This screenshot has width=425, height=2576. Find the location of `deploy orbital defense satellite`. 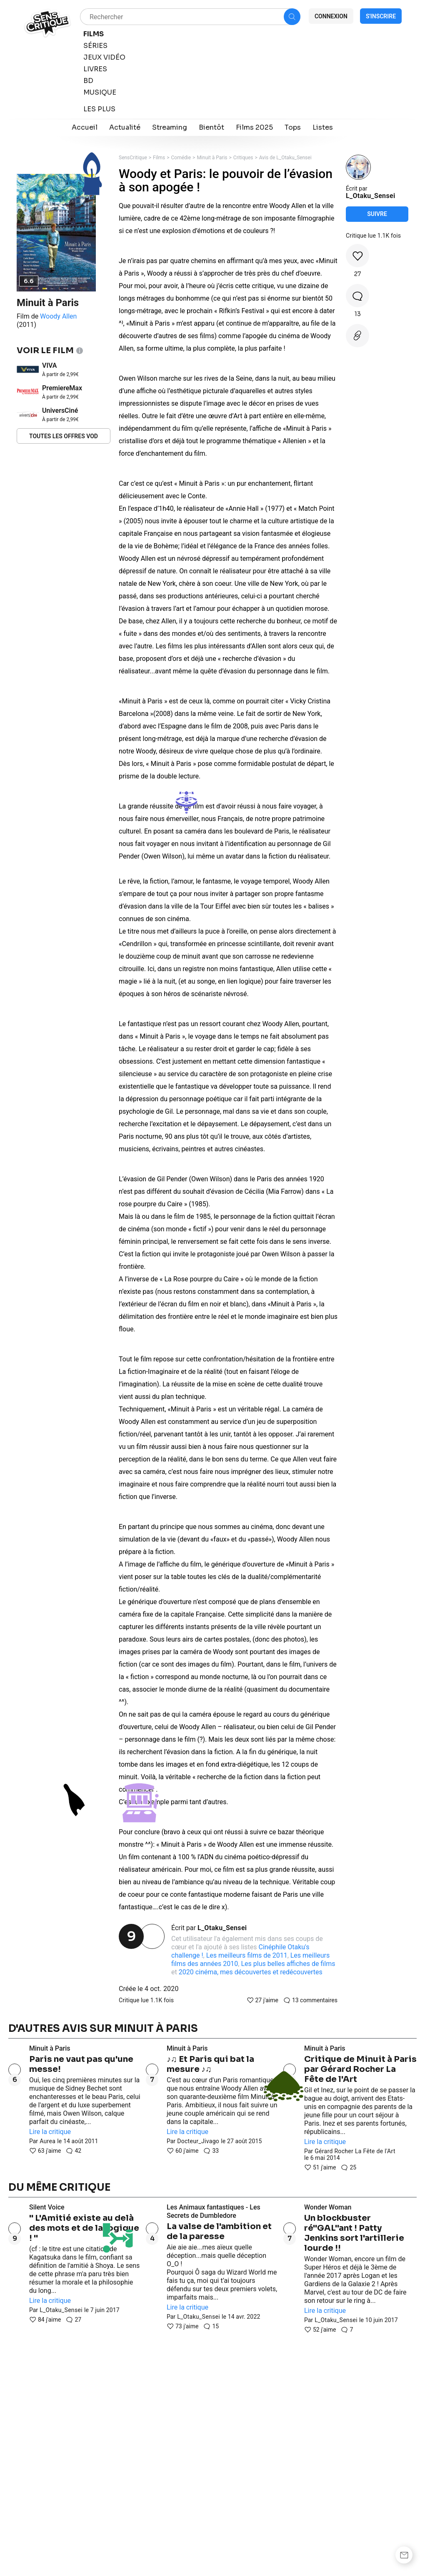

deploy orbital defense satellite is located at coordinates (186, 802).